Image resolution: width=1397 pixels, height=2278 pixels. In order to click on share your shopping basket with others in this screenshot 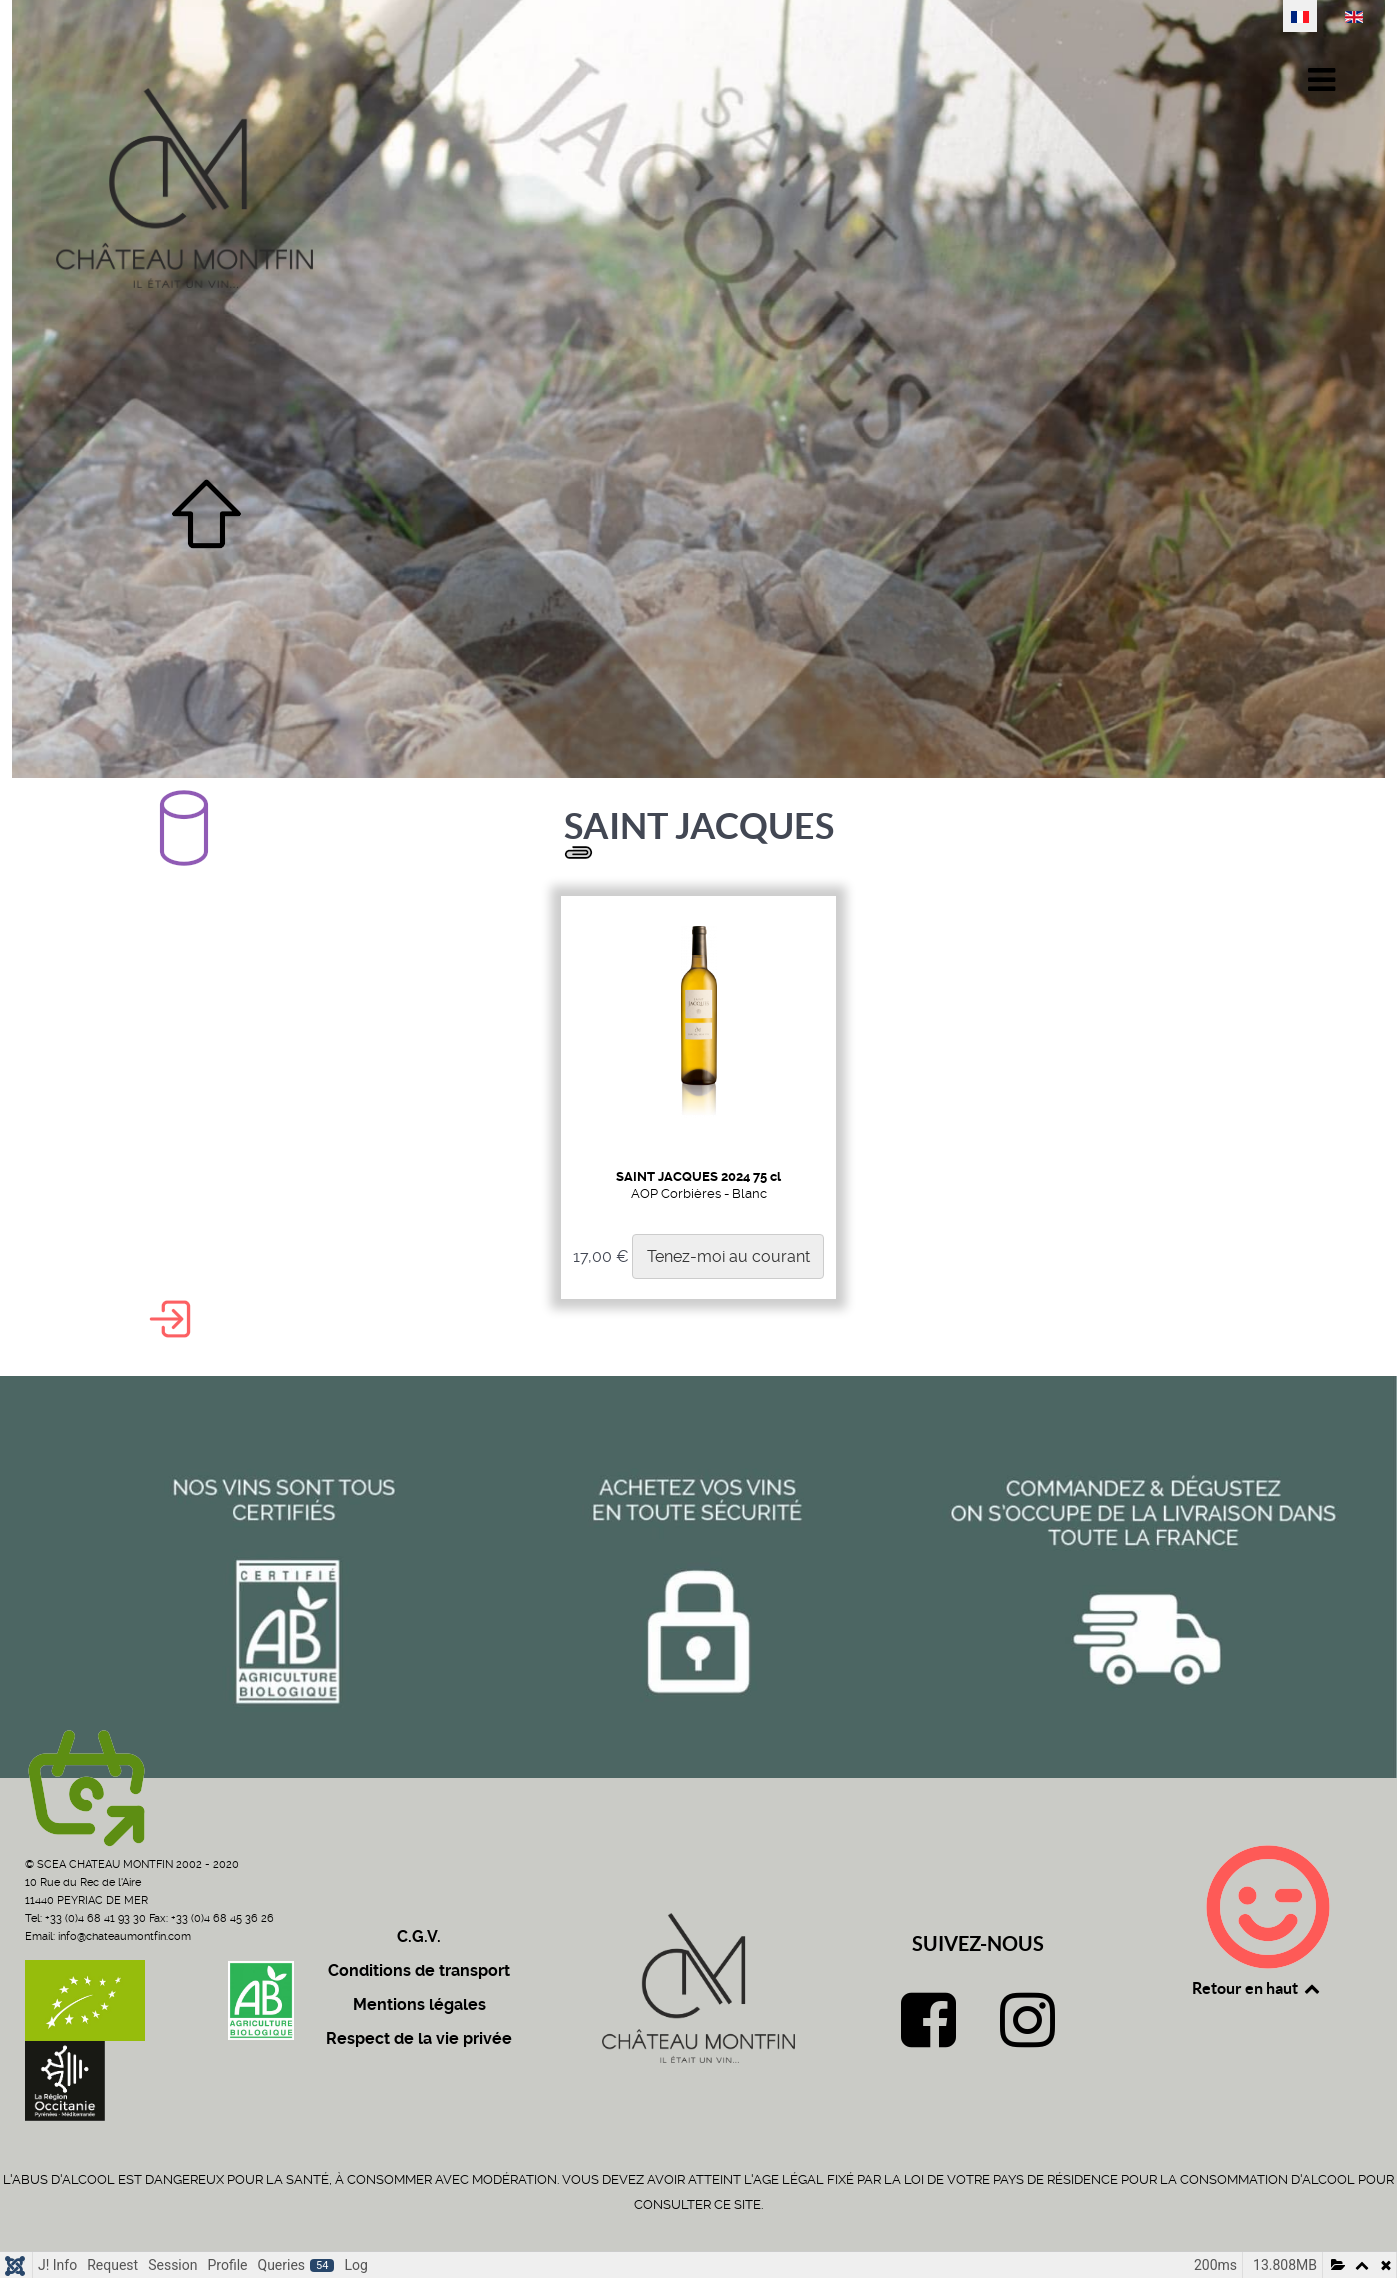, I will do `click(86, 1782)`.